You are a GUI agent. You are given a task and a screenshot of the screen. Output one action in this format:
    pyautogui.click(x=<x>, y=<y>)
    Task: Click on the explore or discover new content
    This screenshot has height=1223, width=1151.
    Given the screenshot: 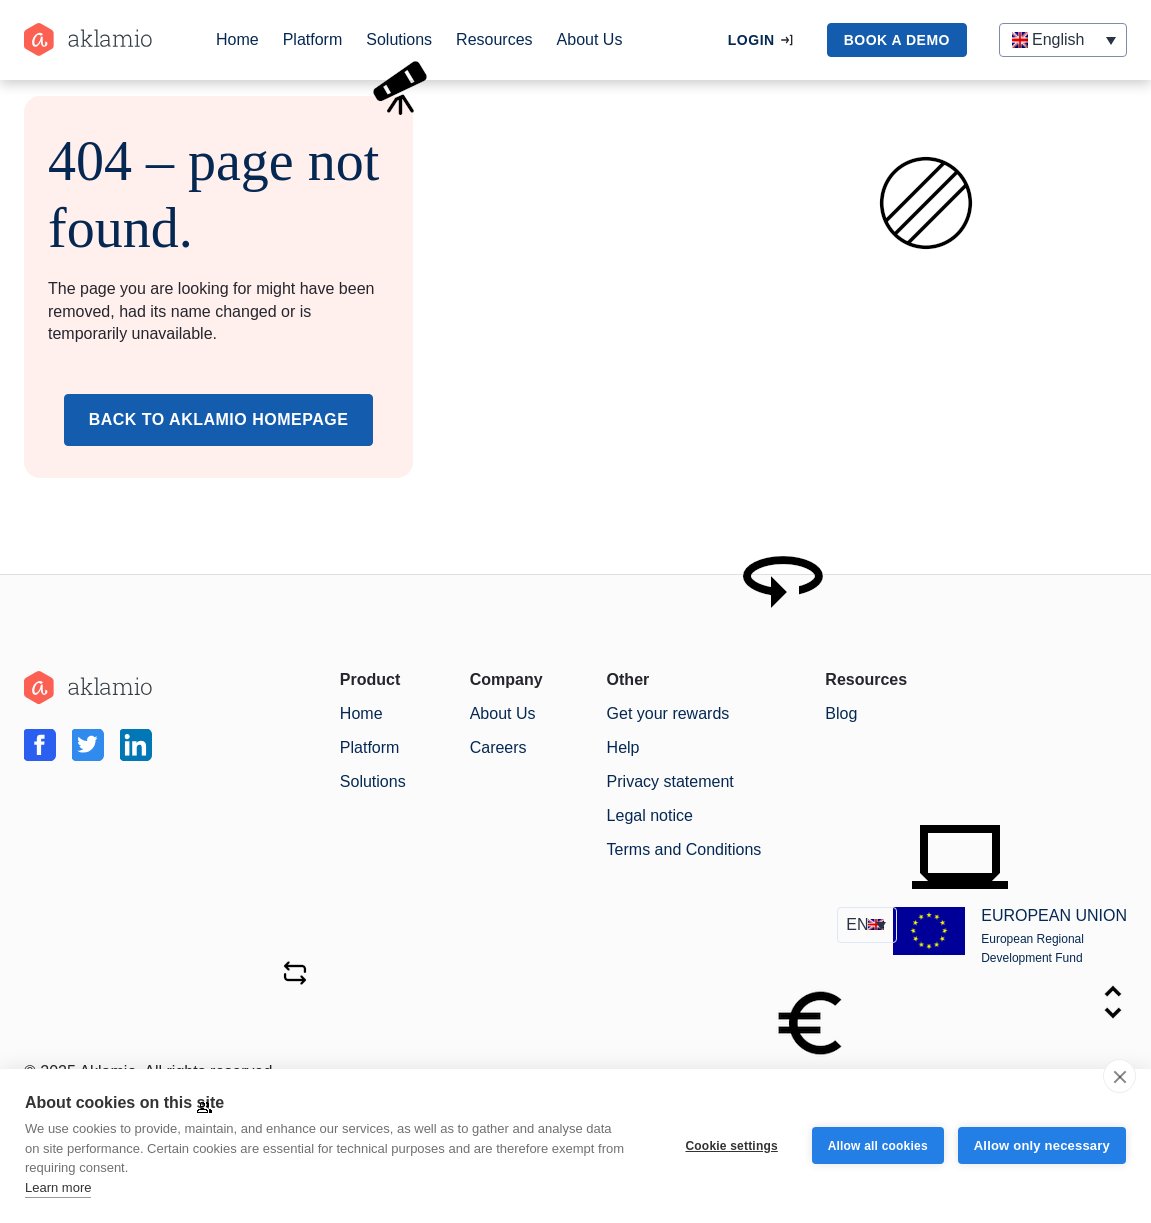 What is the action you would take?
    pyautogui.click(x=401, y=87)
    